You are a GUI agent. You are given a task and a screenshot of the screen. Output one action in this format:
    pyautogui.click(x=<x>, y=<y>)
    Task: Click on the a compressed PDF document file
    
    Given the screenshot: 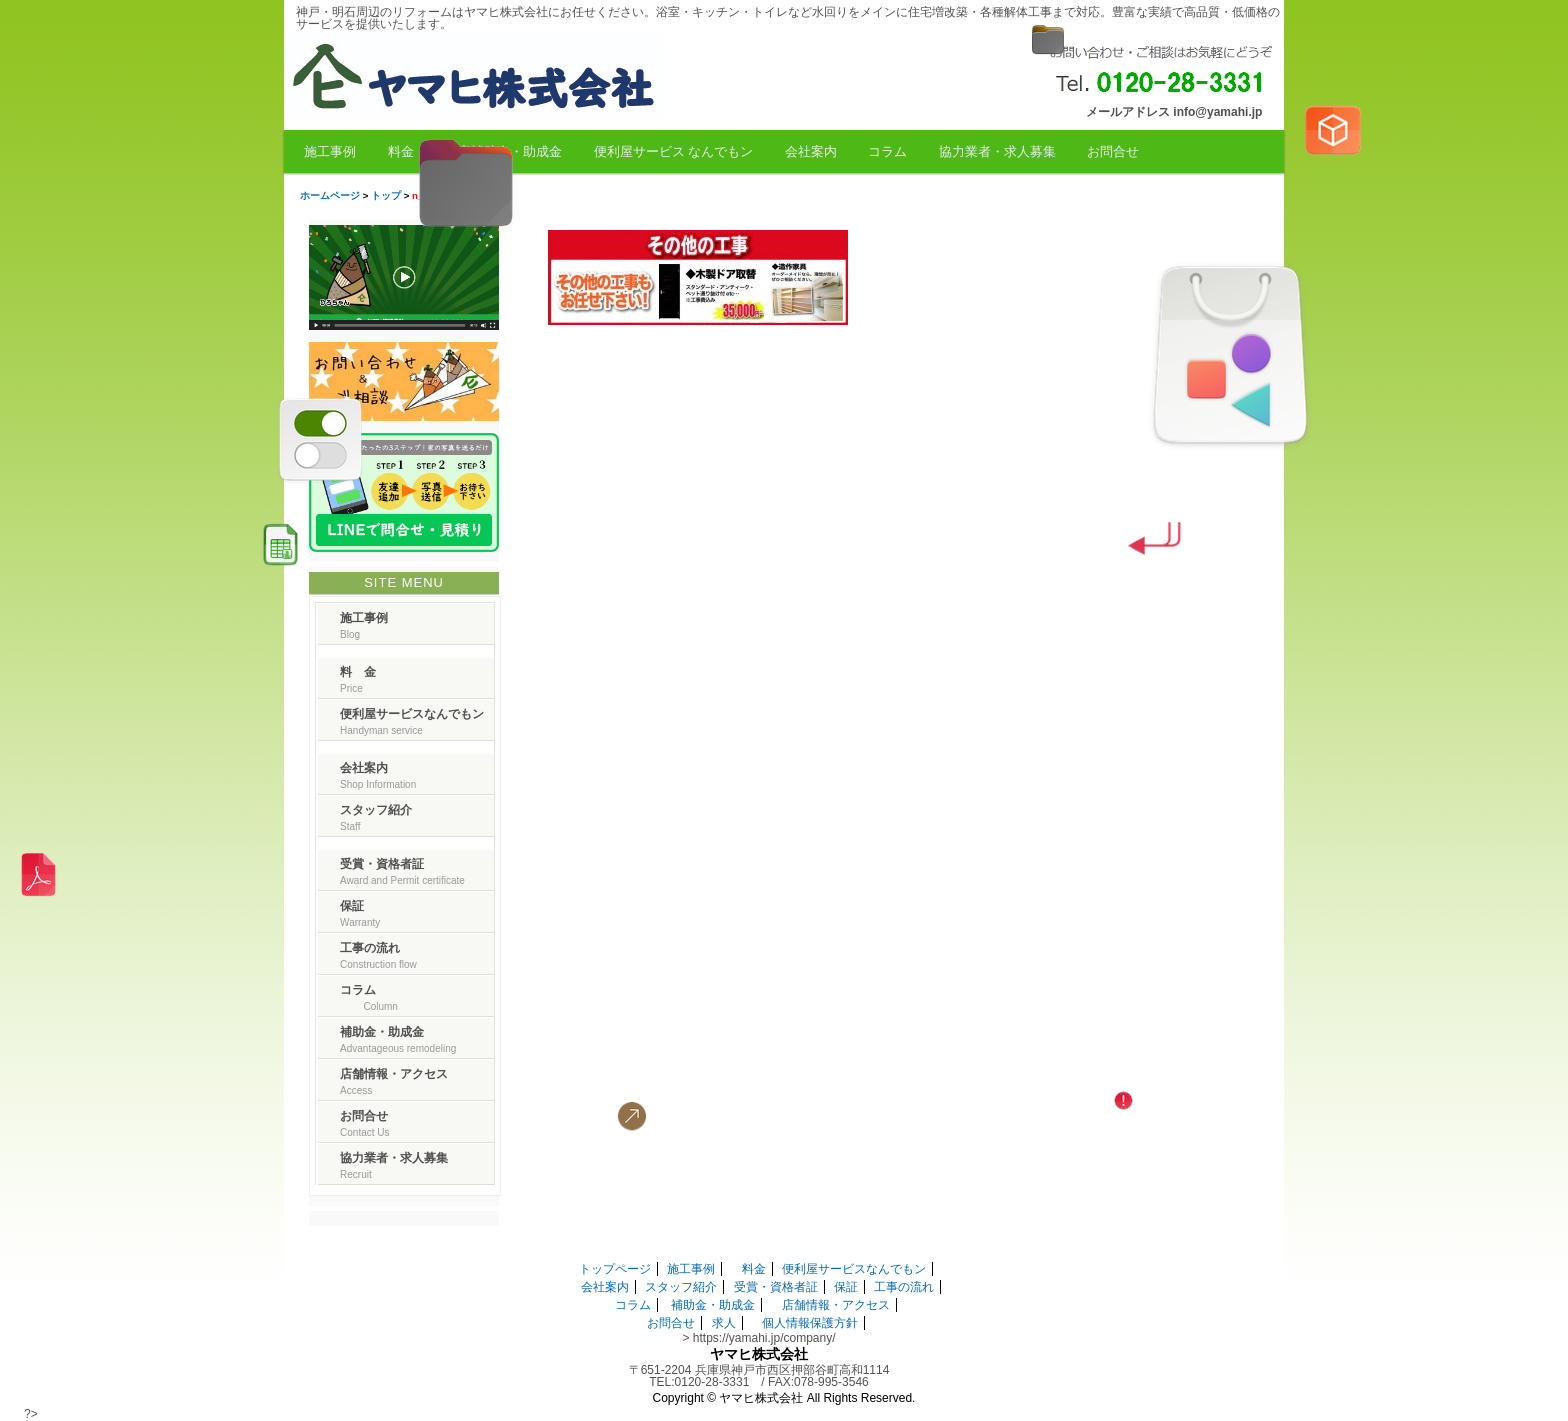 What is the action you would take?
    pyautogui.click(x=38, y=874)
    